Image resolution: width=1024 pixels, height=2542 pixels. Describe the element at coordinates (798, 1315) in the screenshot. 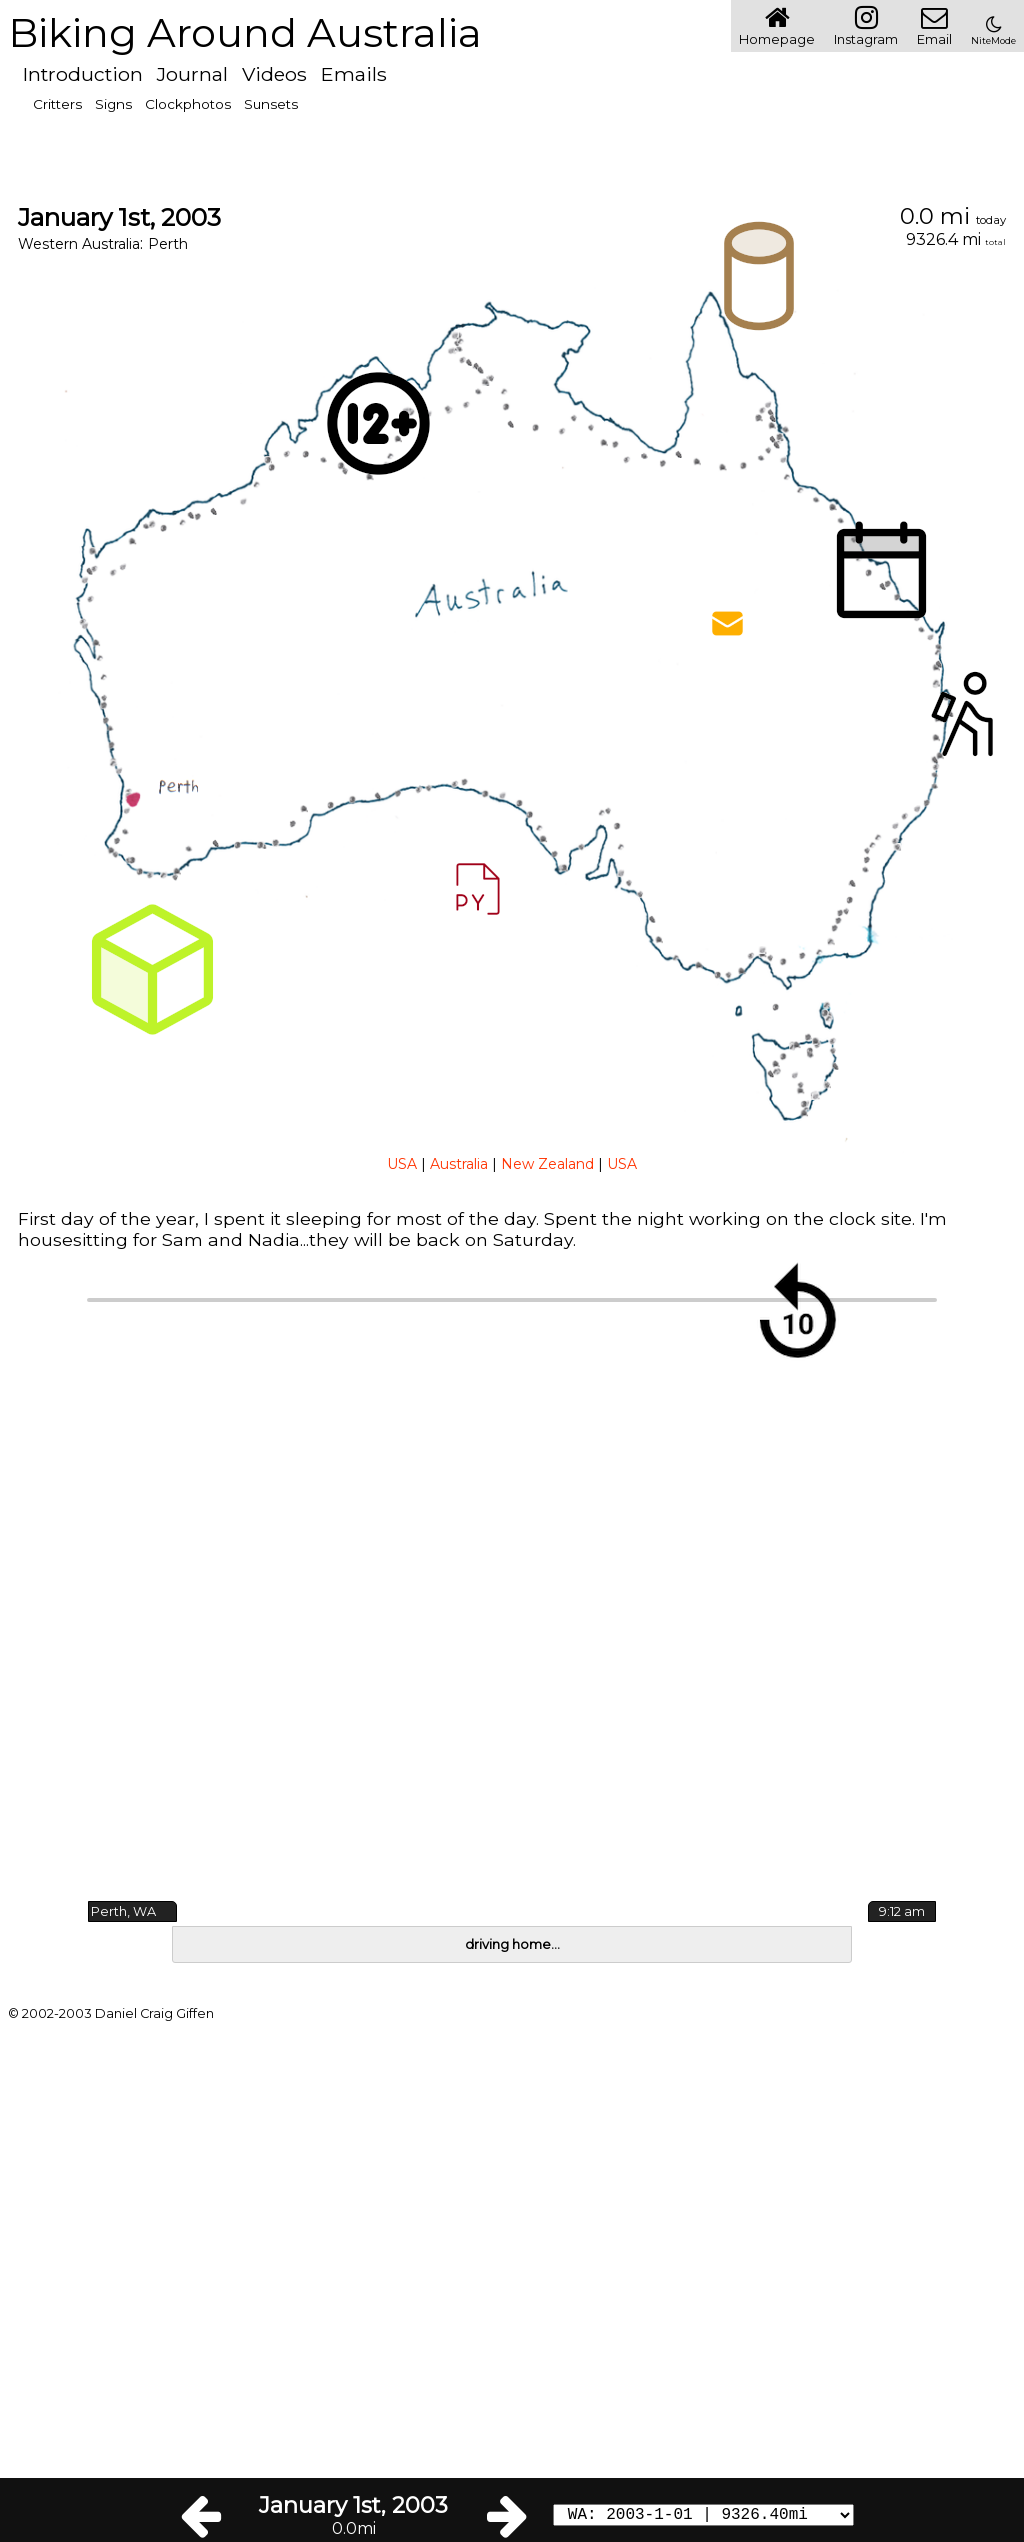

I see `replay the last 10 seconds` at that location.